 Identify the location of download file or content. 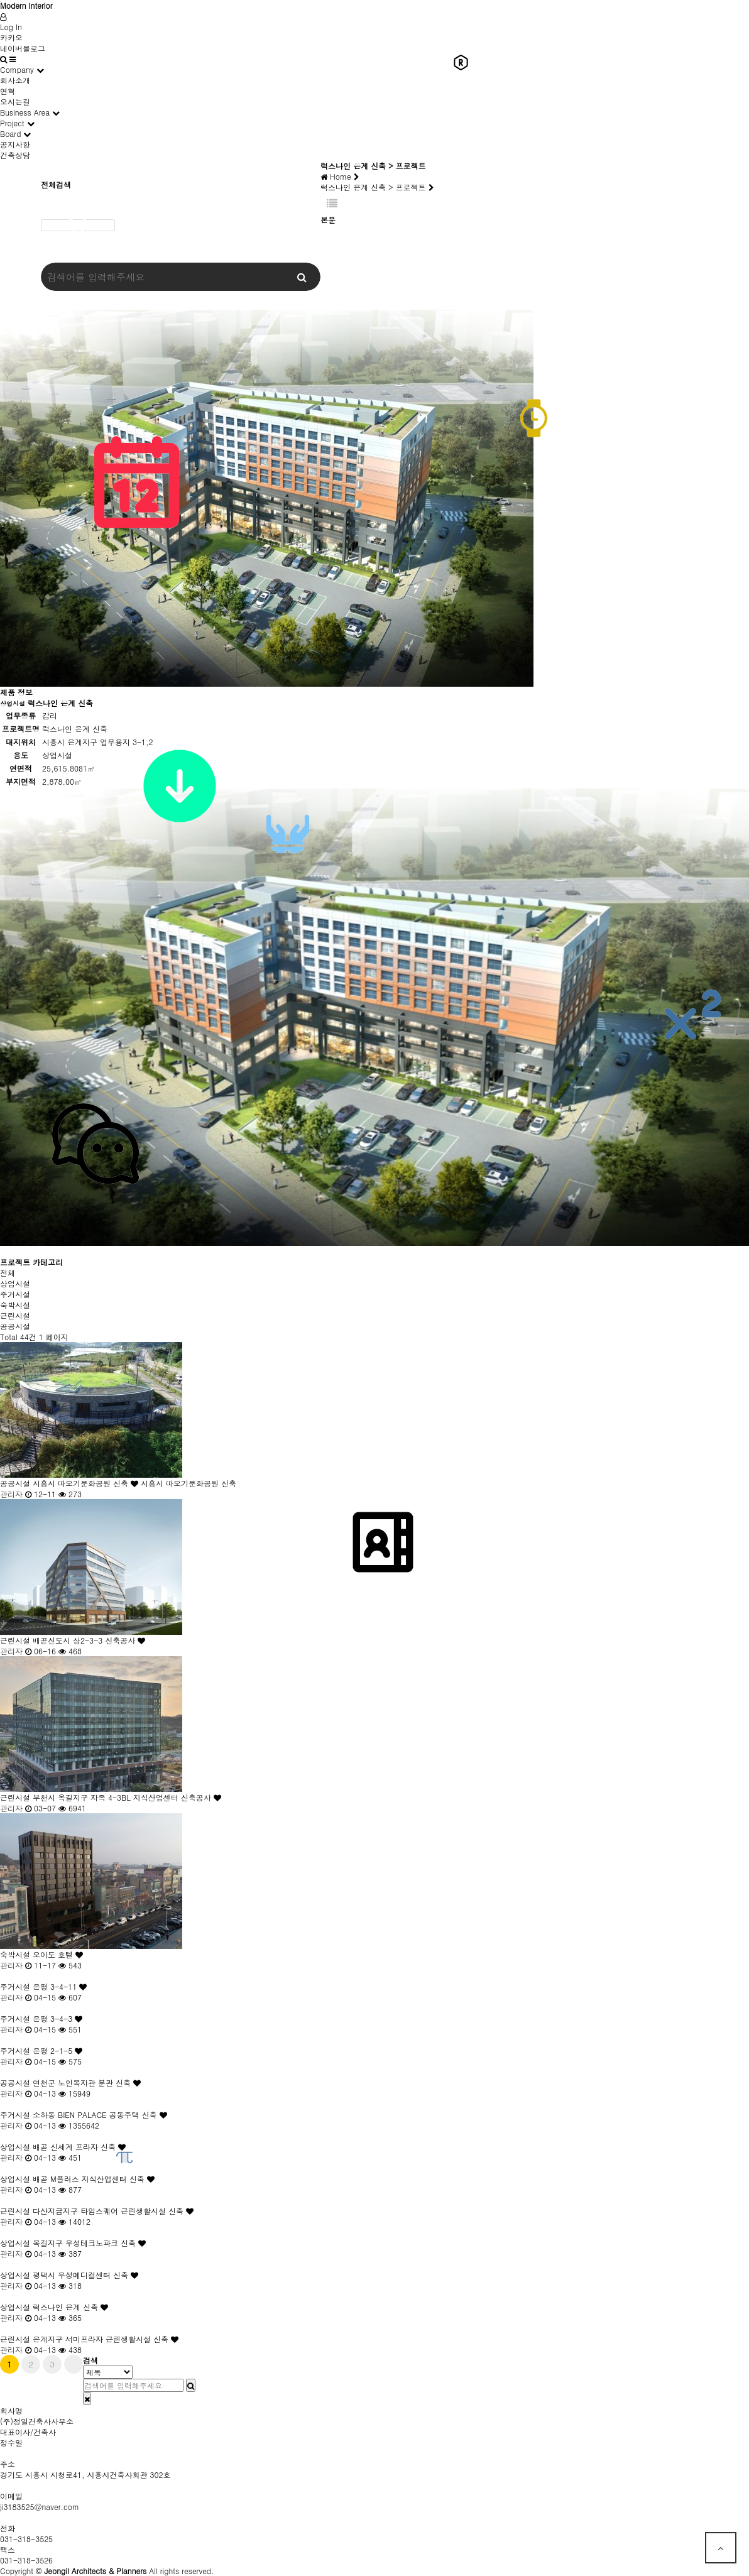
(180, 786).